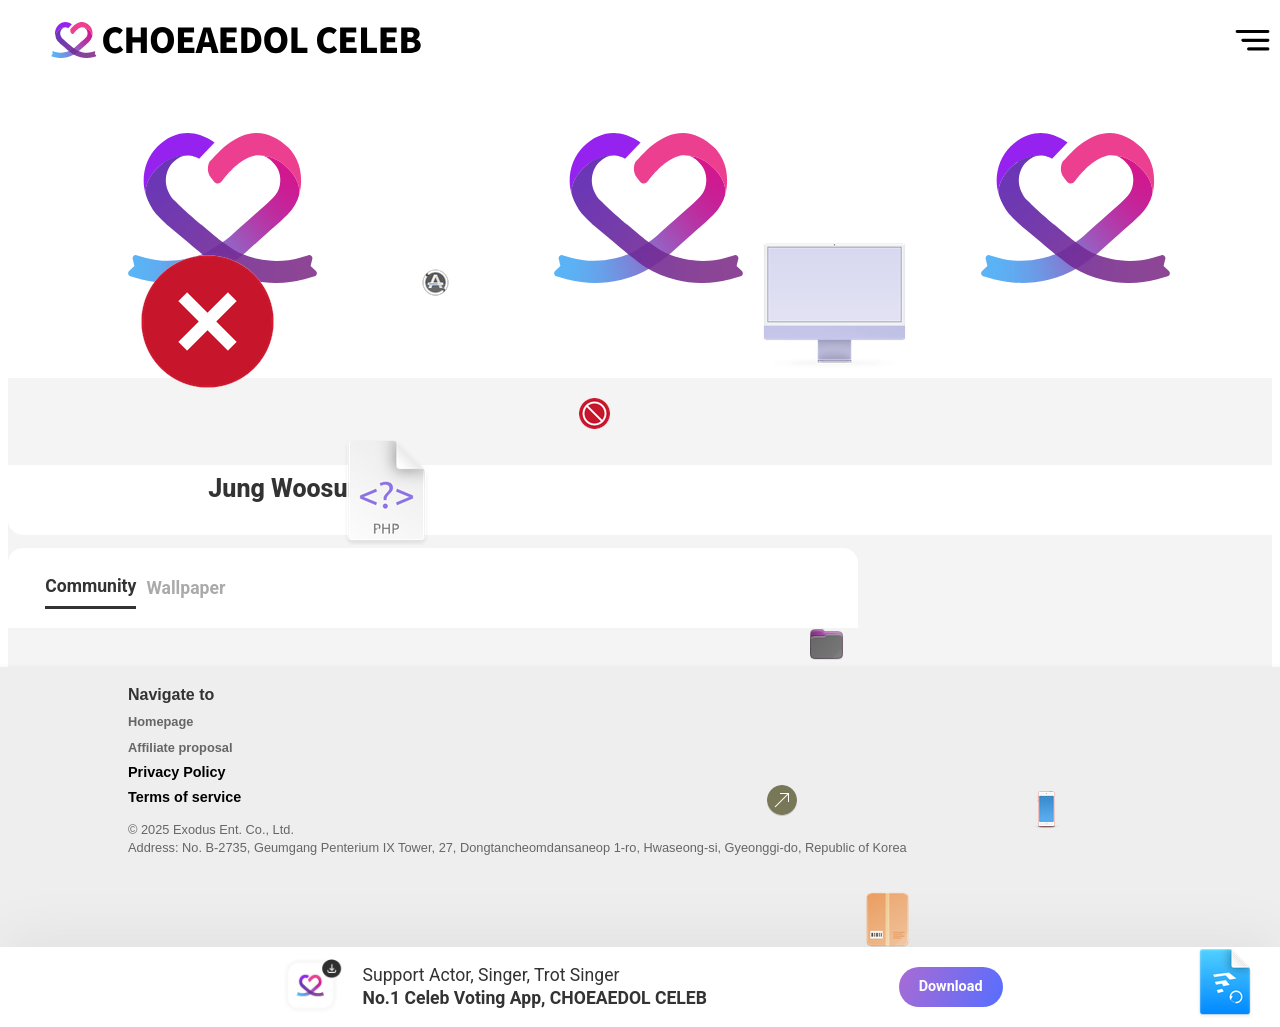 This screenshot has height=1027, width=1280. What do you see at coordinates (1225, 983) in the screenshot?
I see `a sketchbook or sketch file associated with wine/windows compatibility layer` at bounding box center [1225, 983].